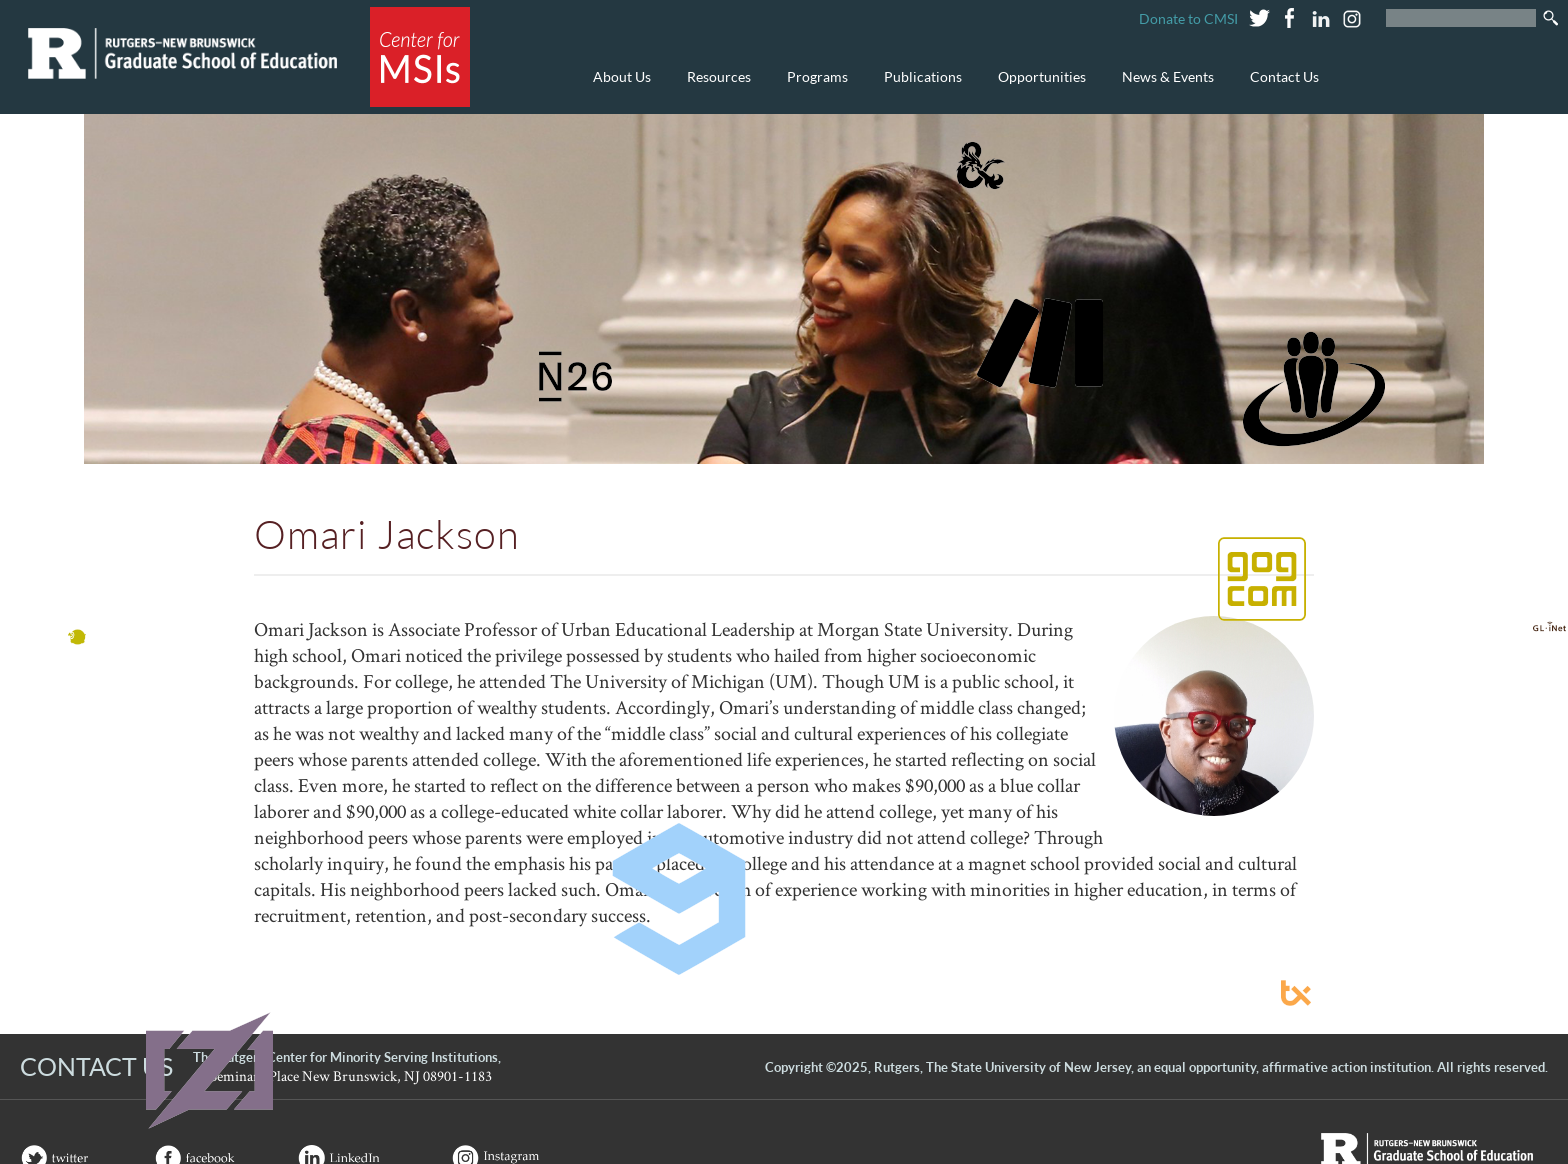 The height and width of the screenshot is (1164, 1568). I want to click on draugiem.lv social network logo, so click(1314, 389).